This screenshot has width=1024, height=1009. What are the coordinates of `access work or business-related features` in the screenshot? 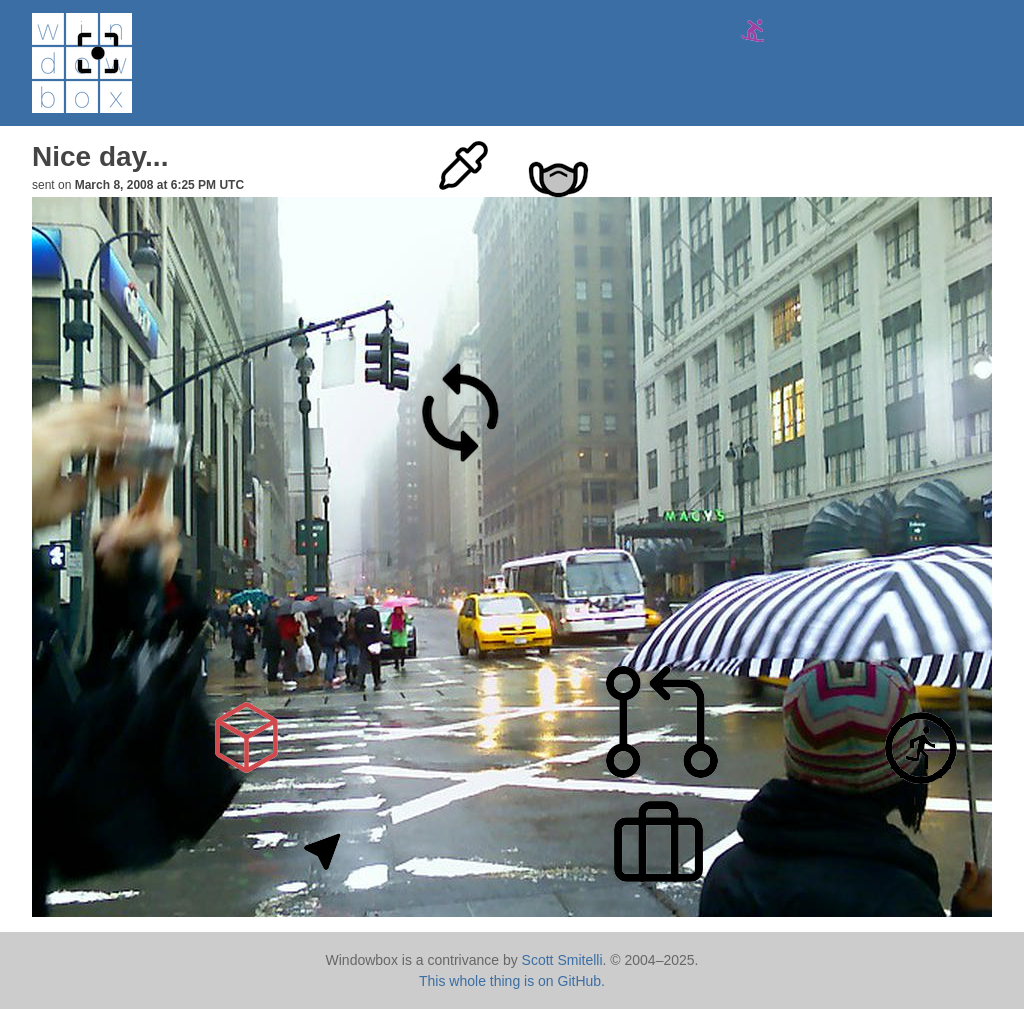 It's located at (658, 845).